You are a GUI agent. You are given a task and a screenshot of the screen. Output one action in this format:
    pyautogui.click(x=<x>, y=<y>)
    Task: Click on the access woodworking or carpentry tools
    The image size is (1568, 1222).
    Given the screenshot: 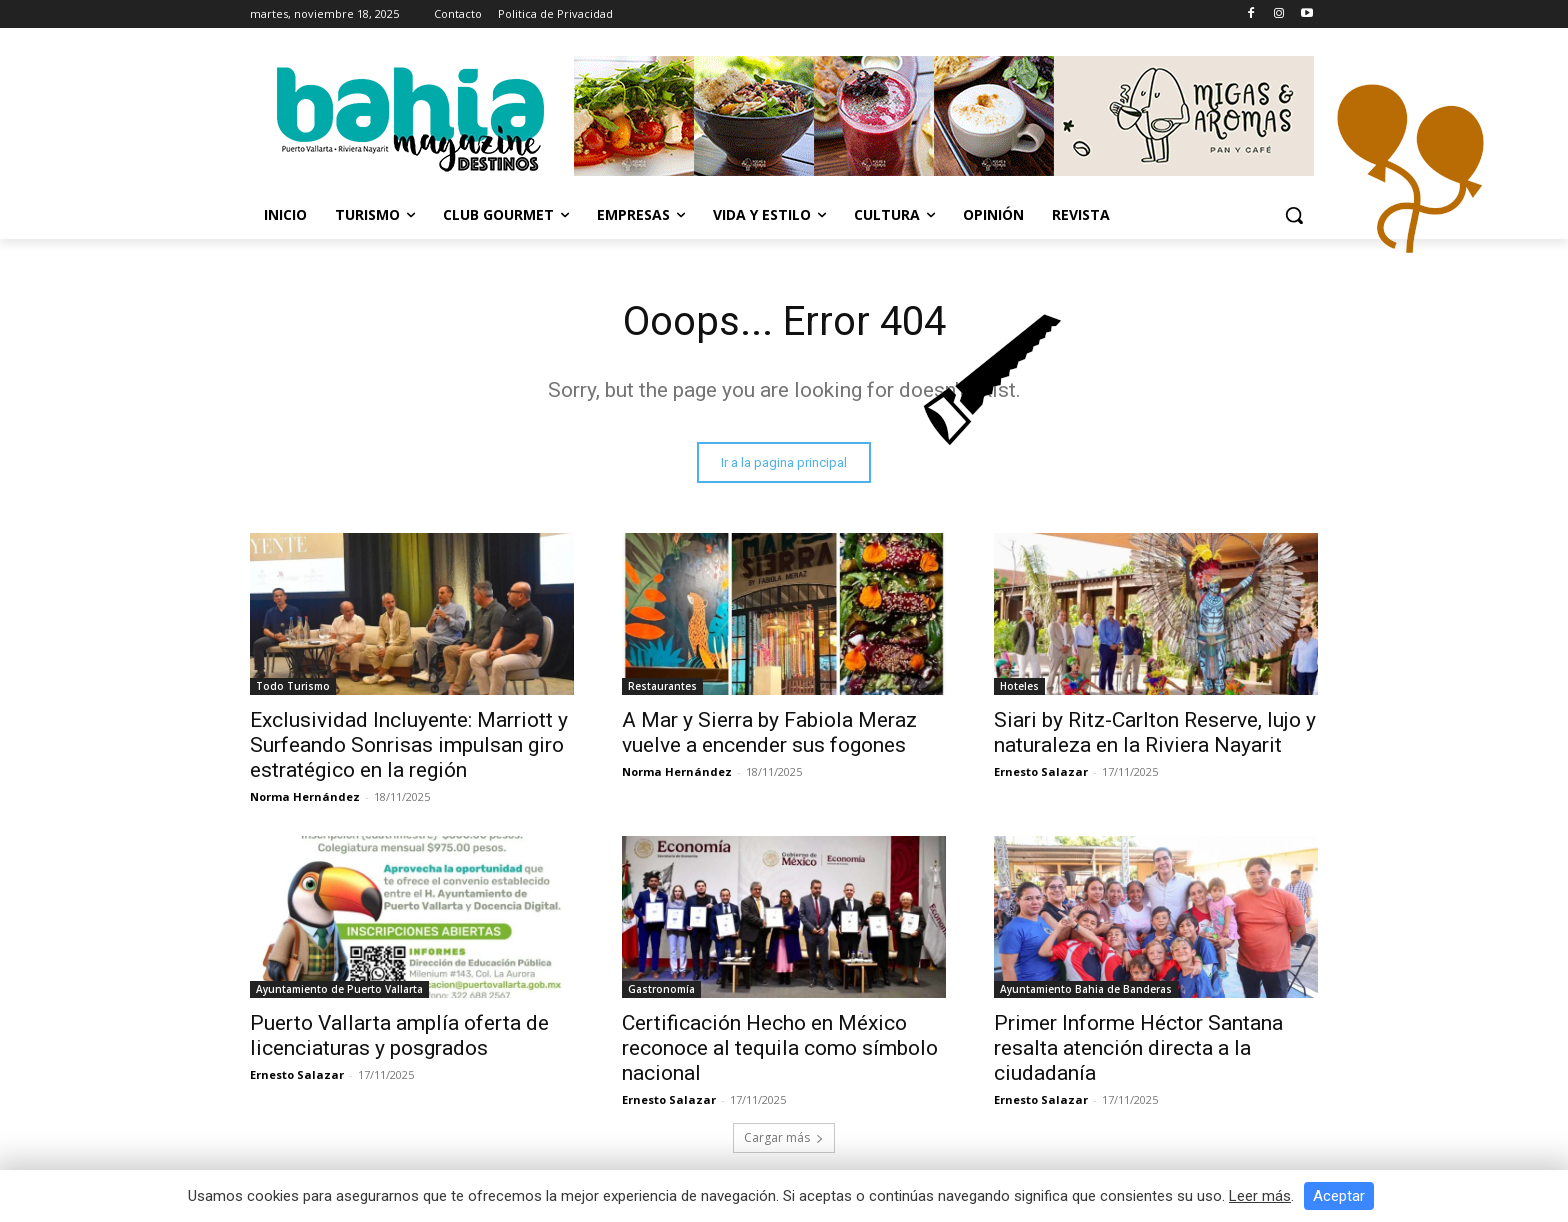 What is the action you would take?
    pyautogui.click(x=992, y=381)
    